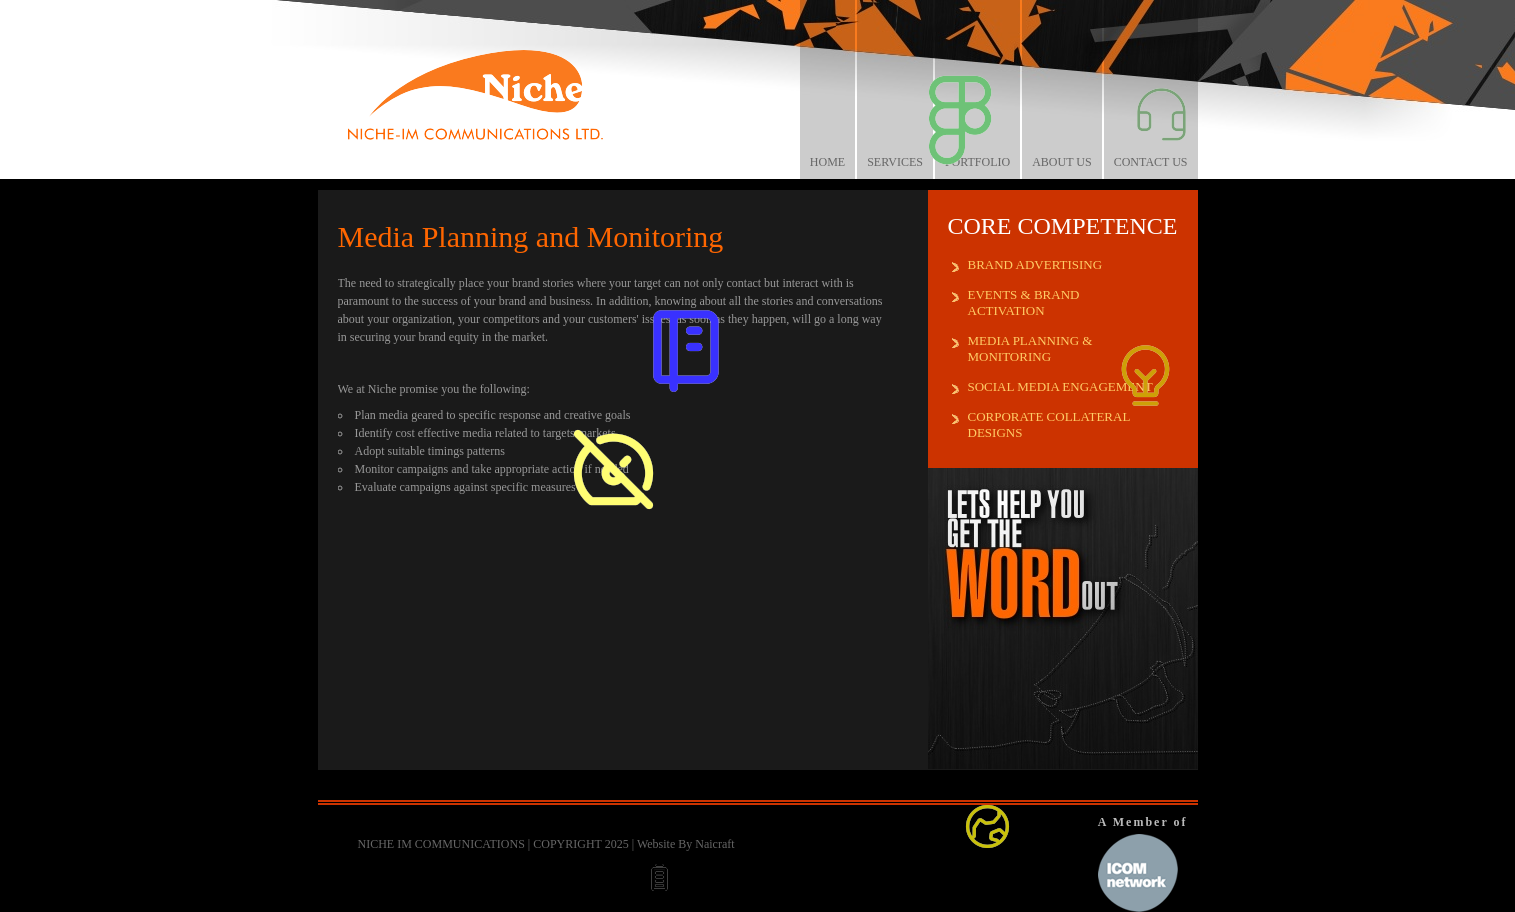 The image size is (1515, 912). I want to click on open figma, so click(958, 118).